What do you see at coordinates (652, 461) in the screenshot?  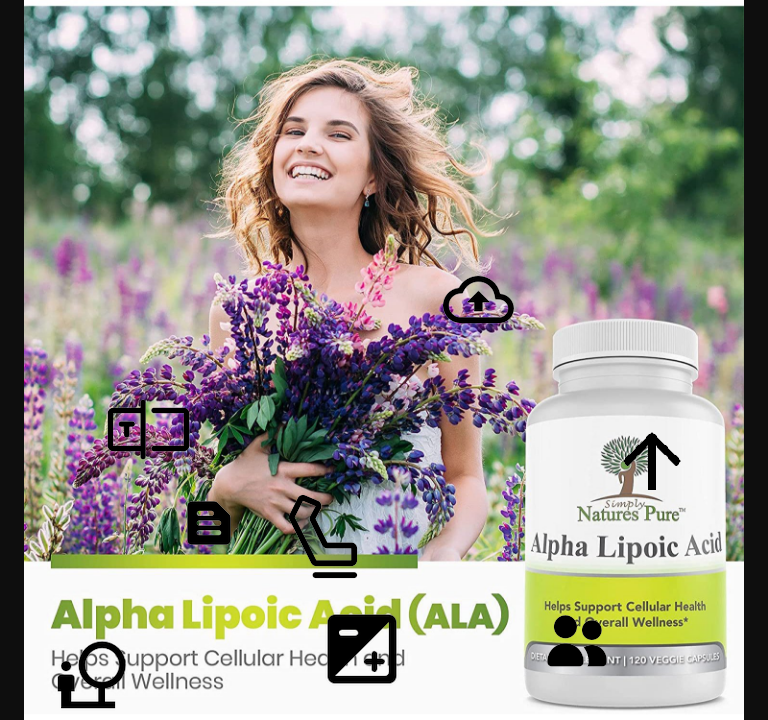 I see `scroll to top of page` at bounding box center [652, 461].